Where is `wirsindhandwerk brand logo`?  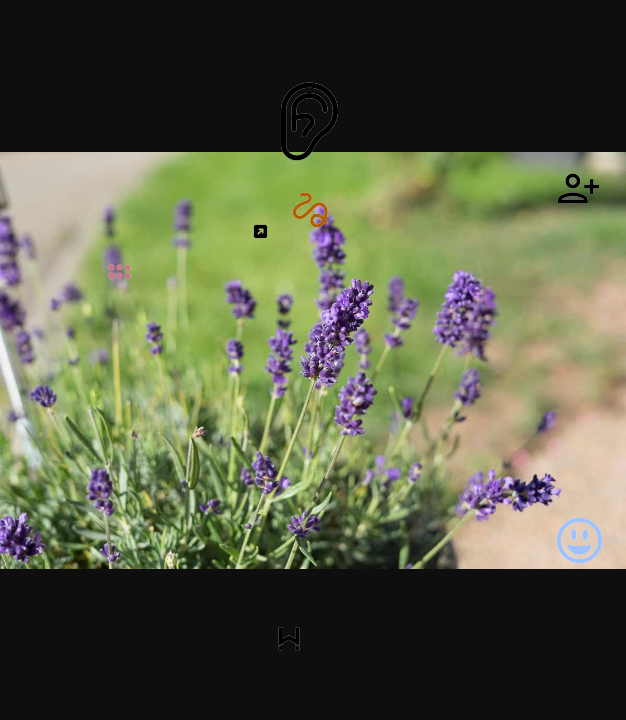
wirsindhandwerk brand logo is located at coordinates (289, 639).